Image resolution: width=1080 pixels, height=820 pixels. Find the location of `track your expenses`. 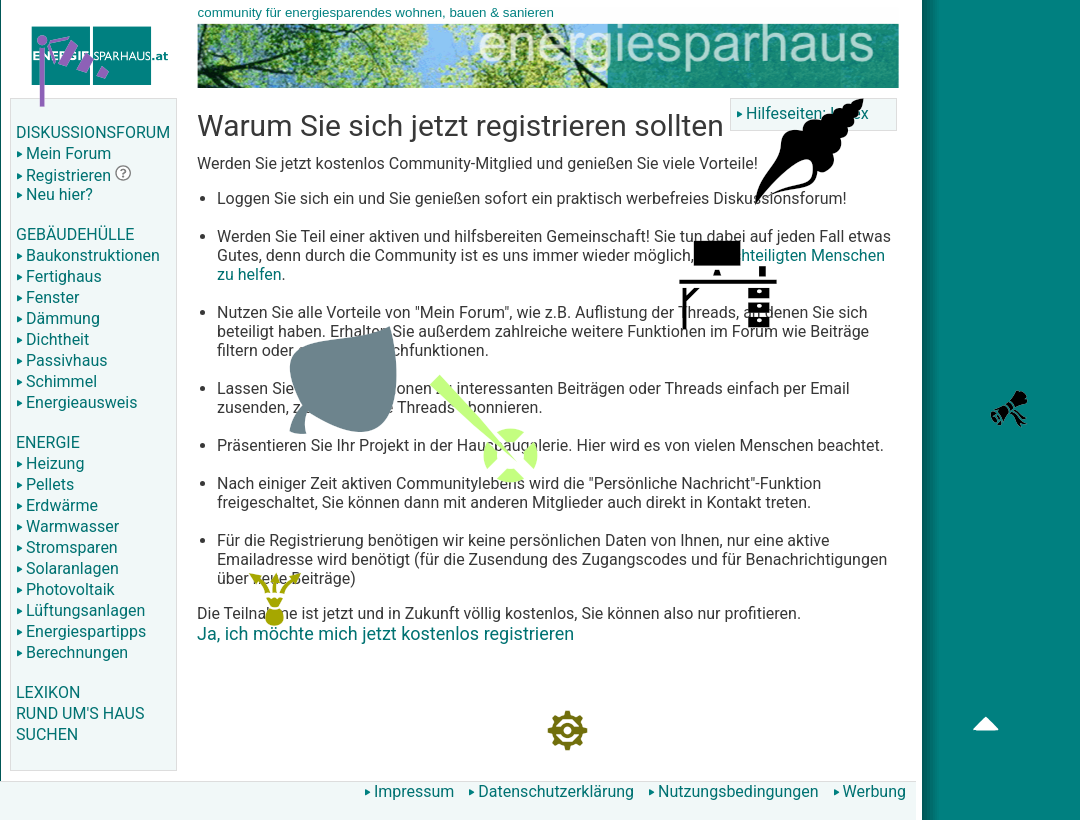

track your expenses is located at coordinates (275, 599).